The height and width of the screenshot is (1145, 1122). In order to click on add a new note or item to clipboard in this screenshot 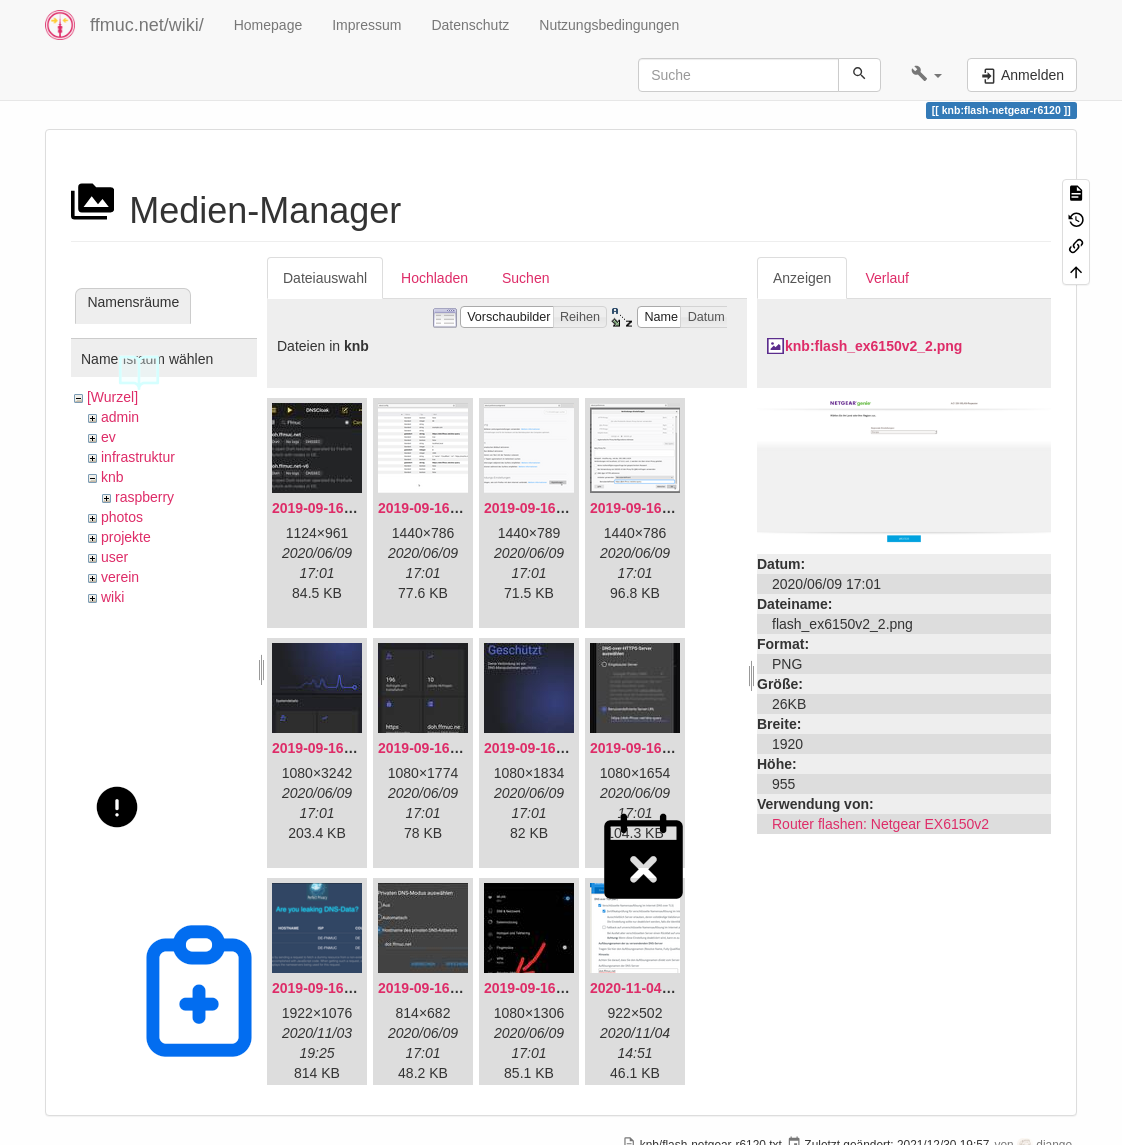, I will do `click(199, 991)`.